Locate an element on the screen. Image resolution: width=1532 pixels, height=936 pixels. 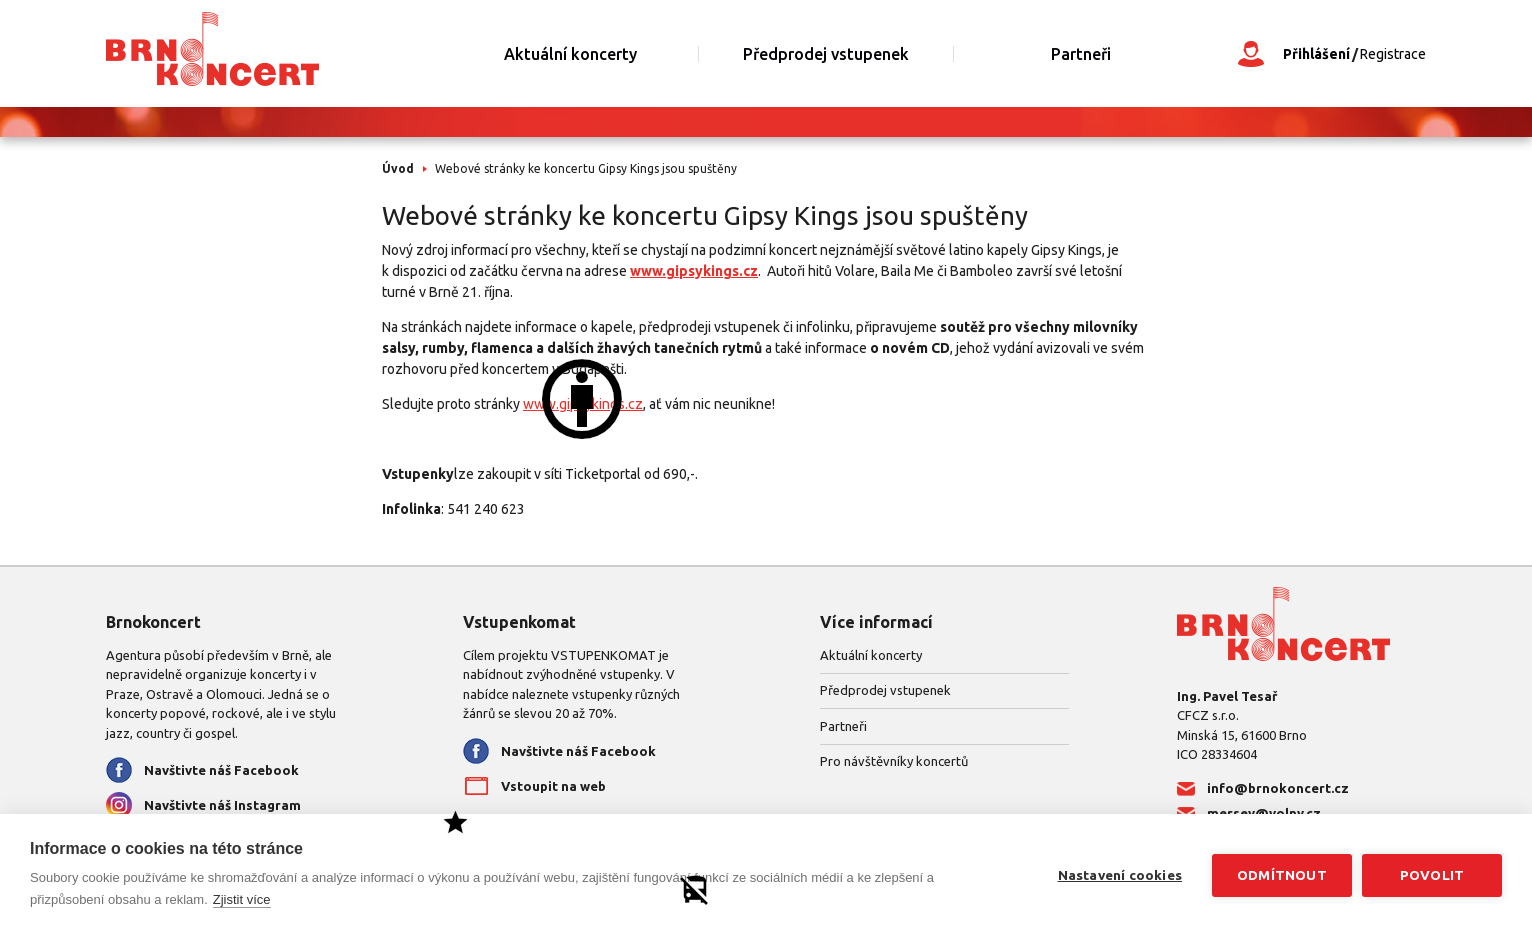
no transfer available at this stop is located at coordinates (695, 890).